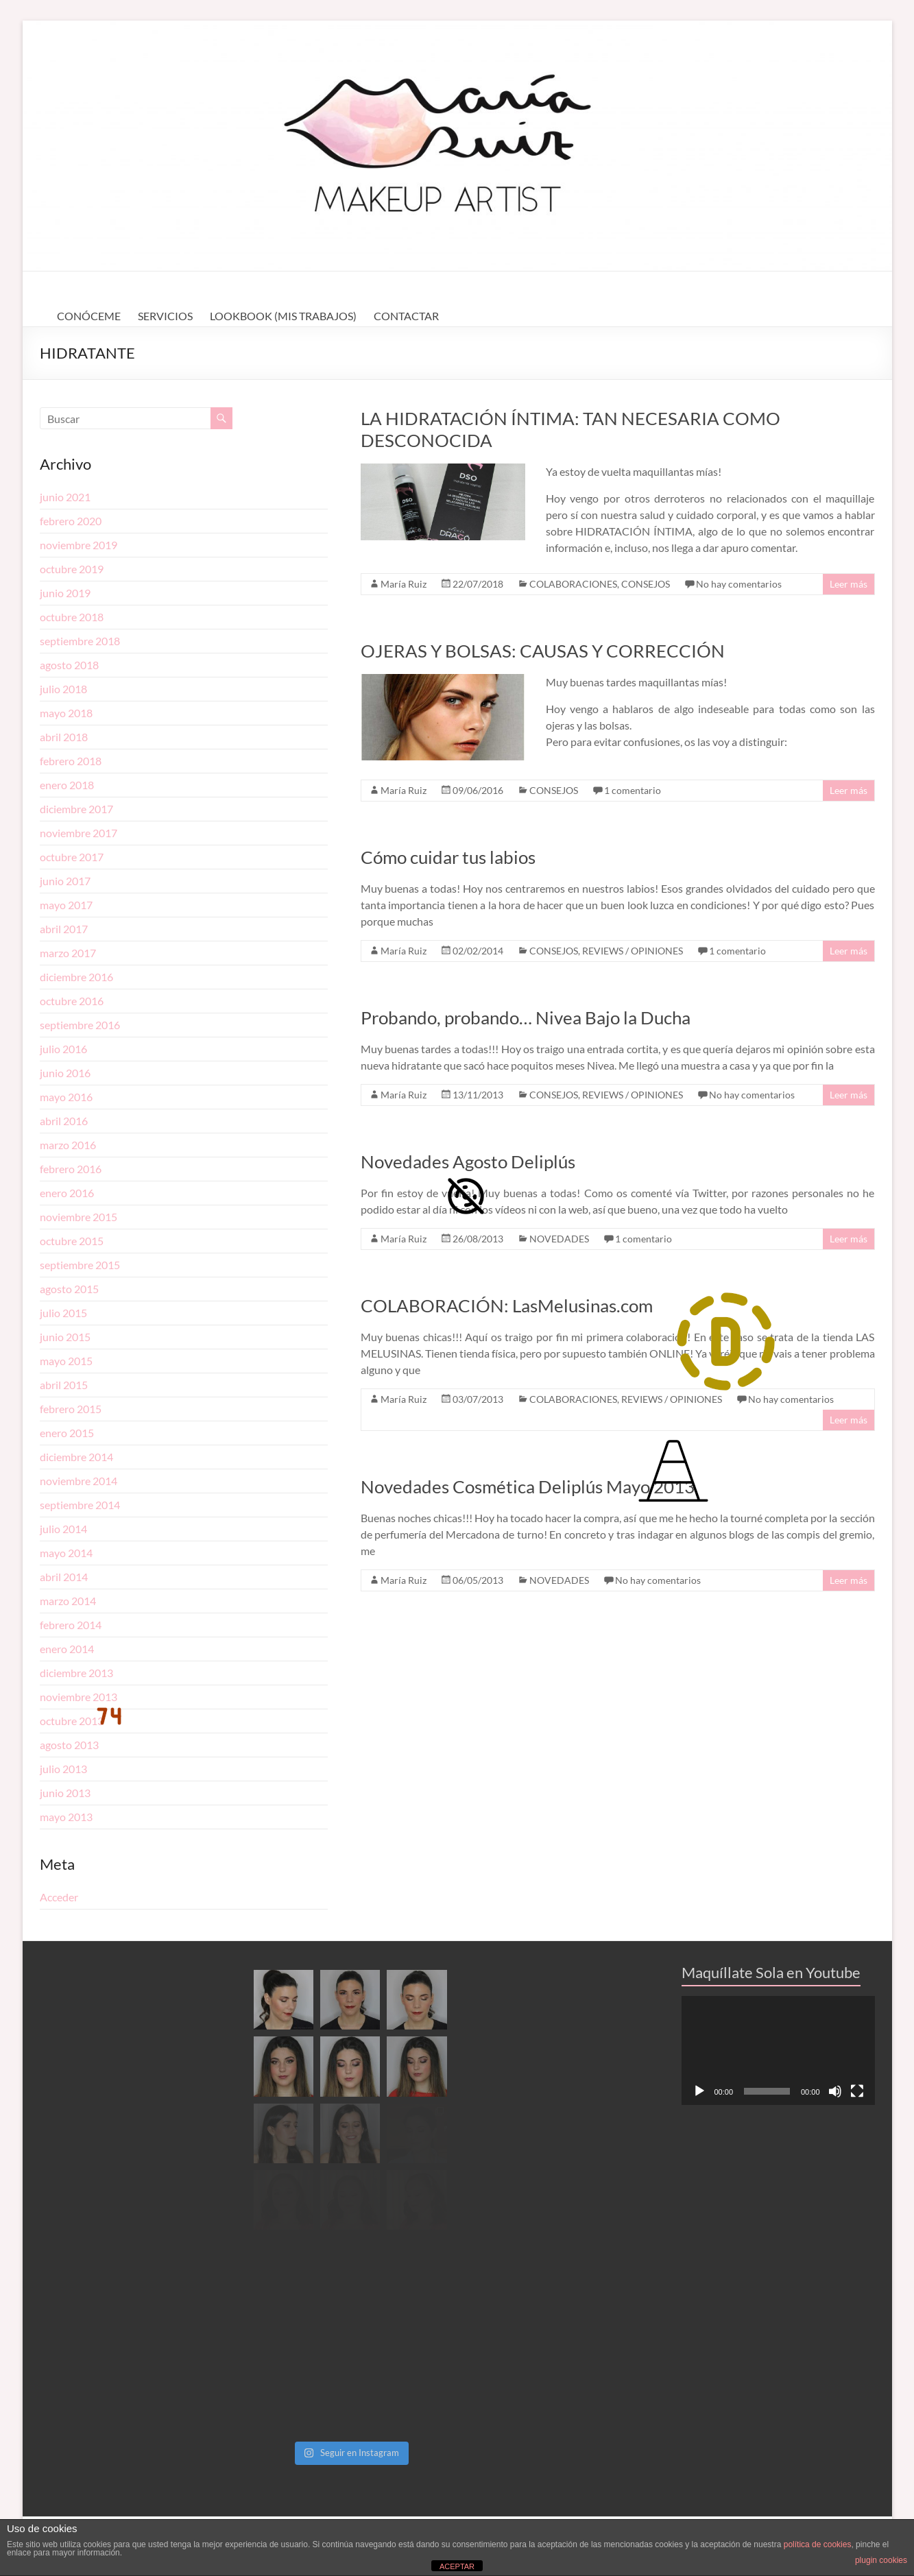  What do you see at coordinates (109, 1716) in the screenshot?
I see `displays the number 74 as a label or count indicator` at bounding box center [109, 1716].